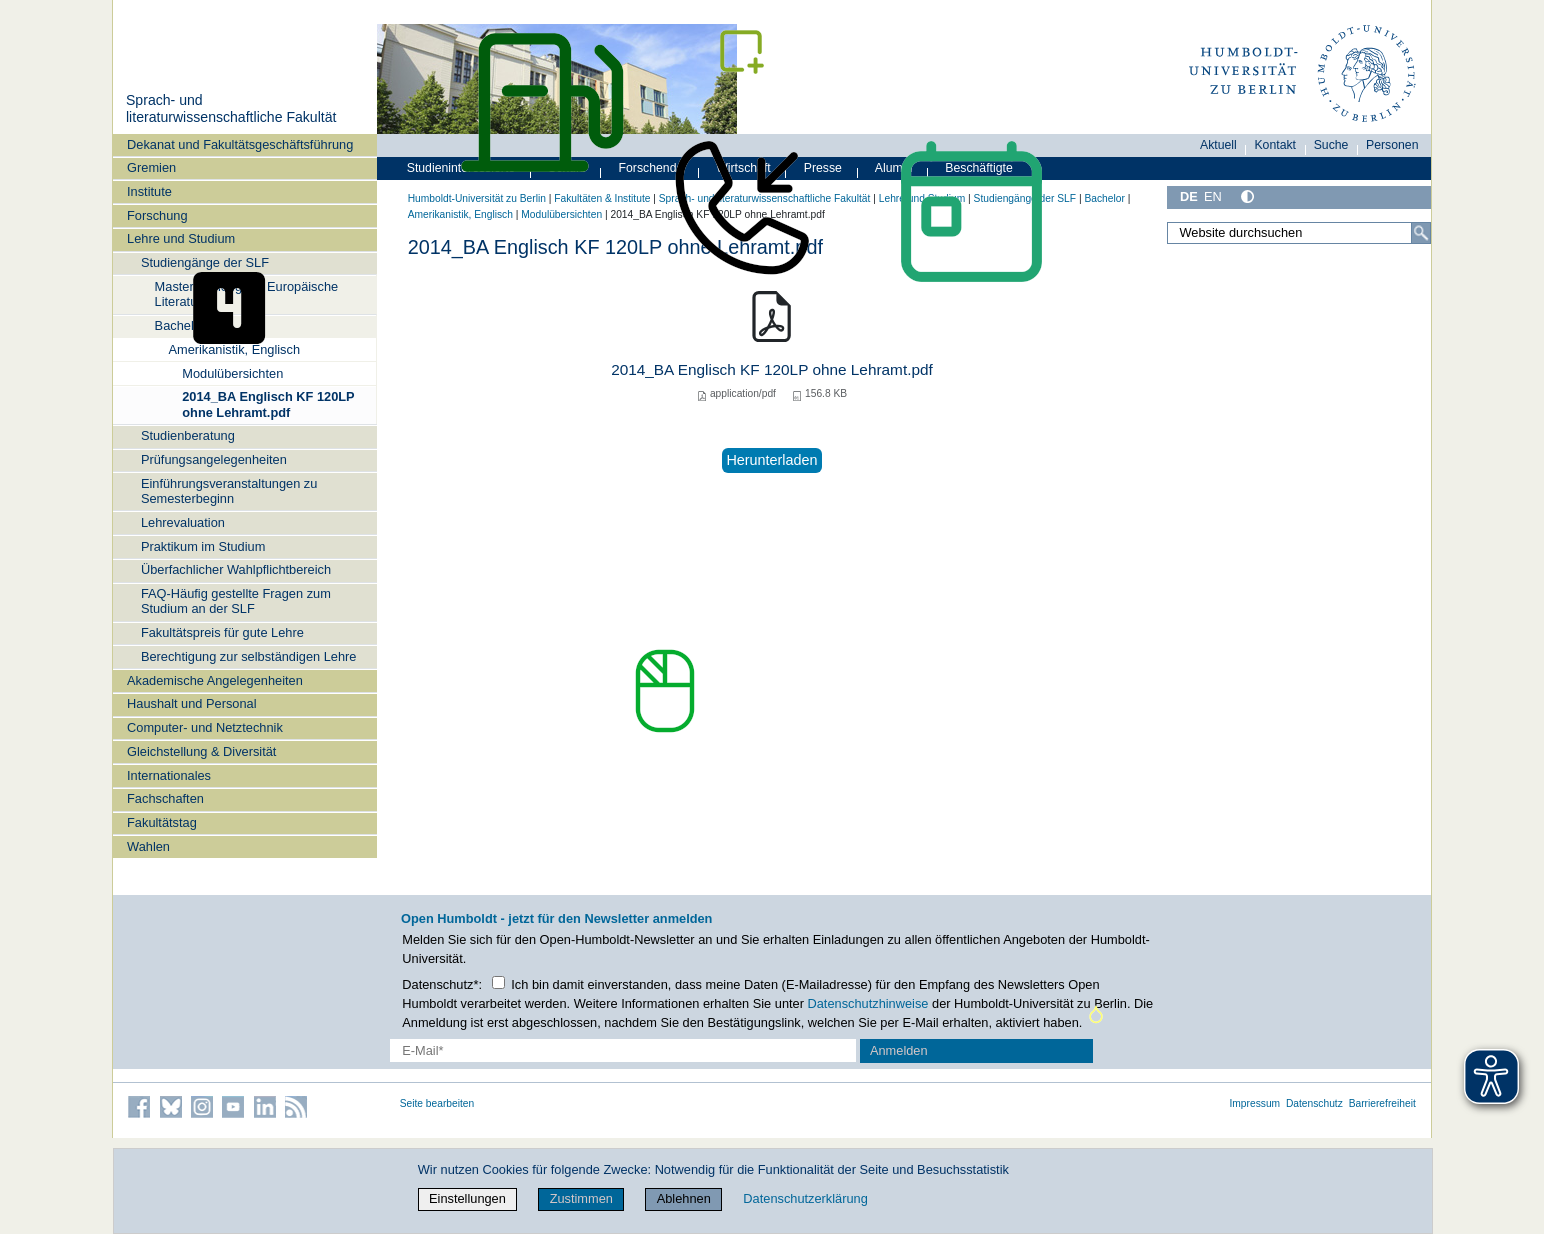  Describe the element at coordinates (1096, 1014) in the screenshot. I see `adjust water or hydration settings` at that location.